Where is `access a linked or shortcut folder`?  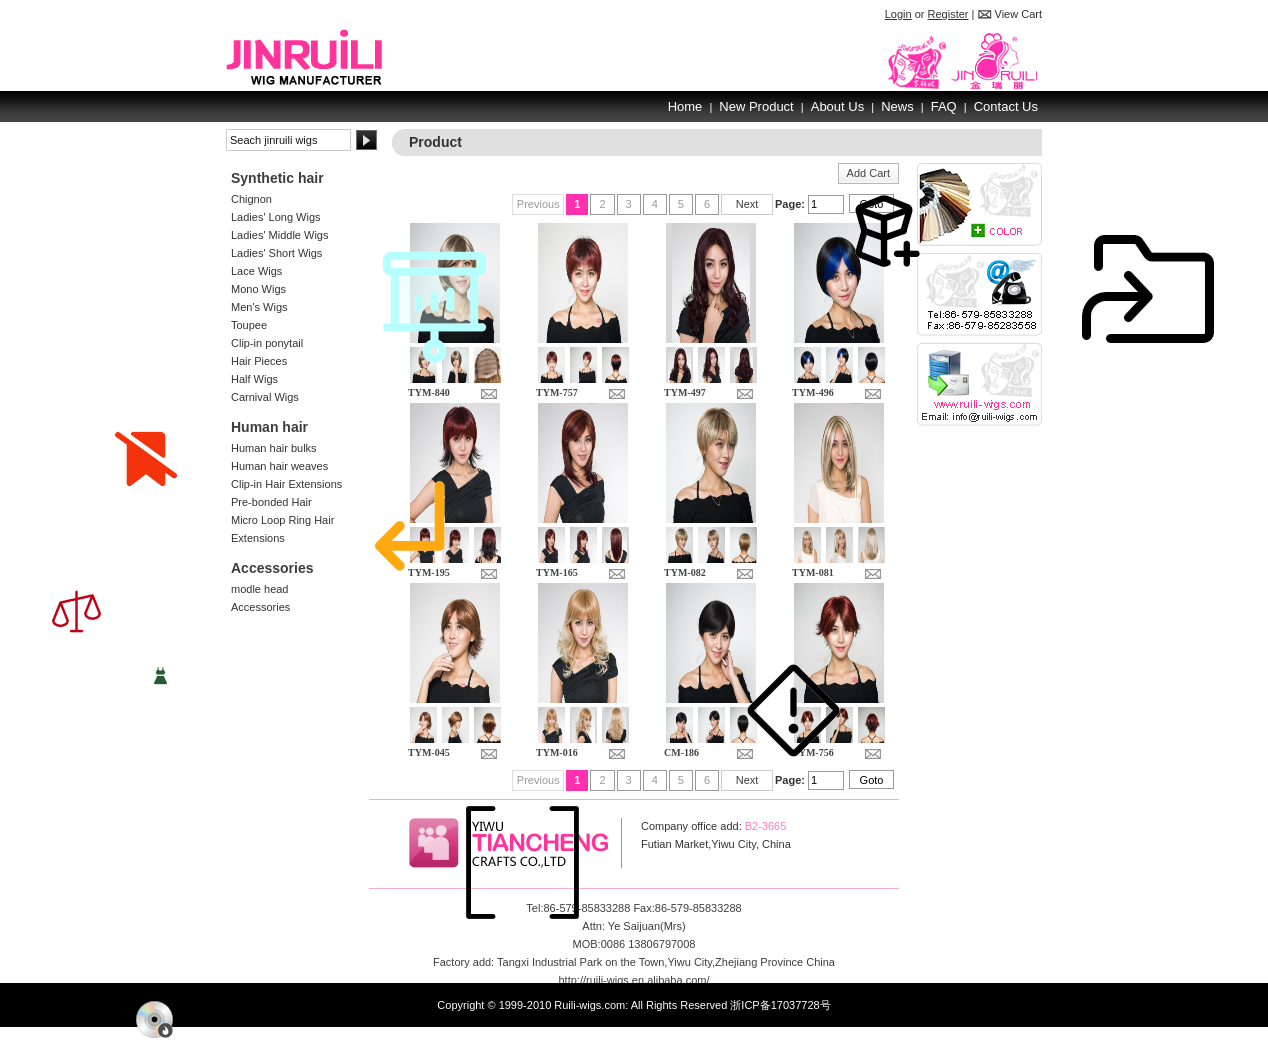 access a linked or shortcut folder is located at coordinates (1154, 289).